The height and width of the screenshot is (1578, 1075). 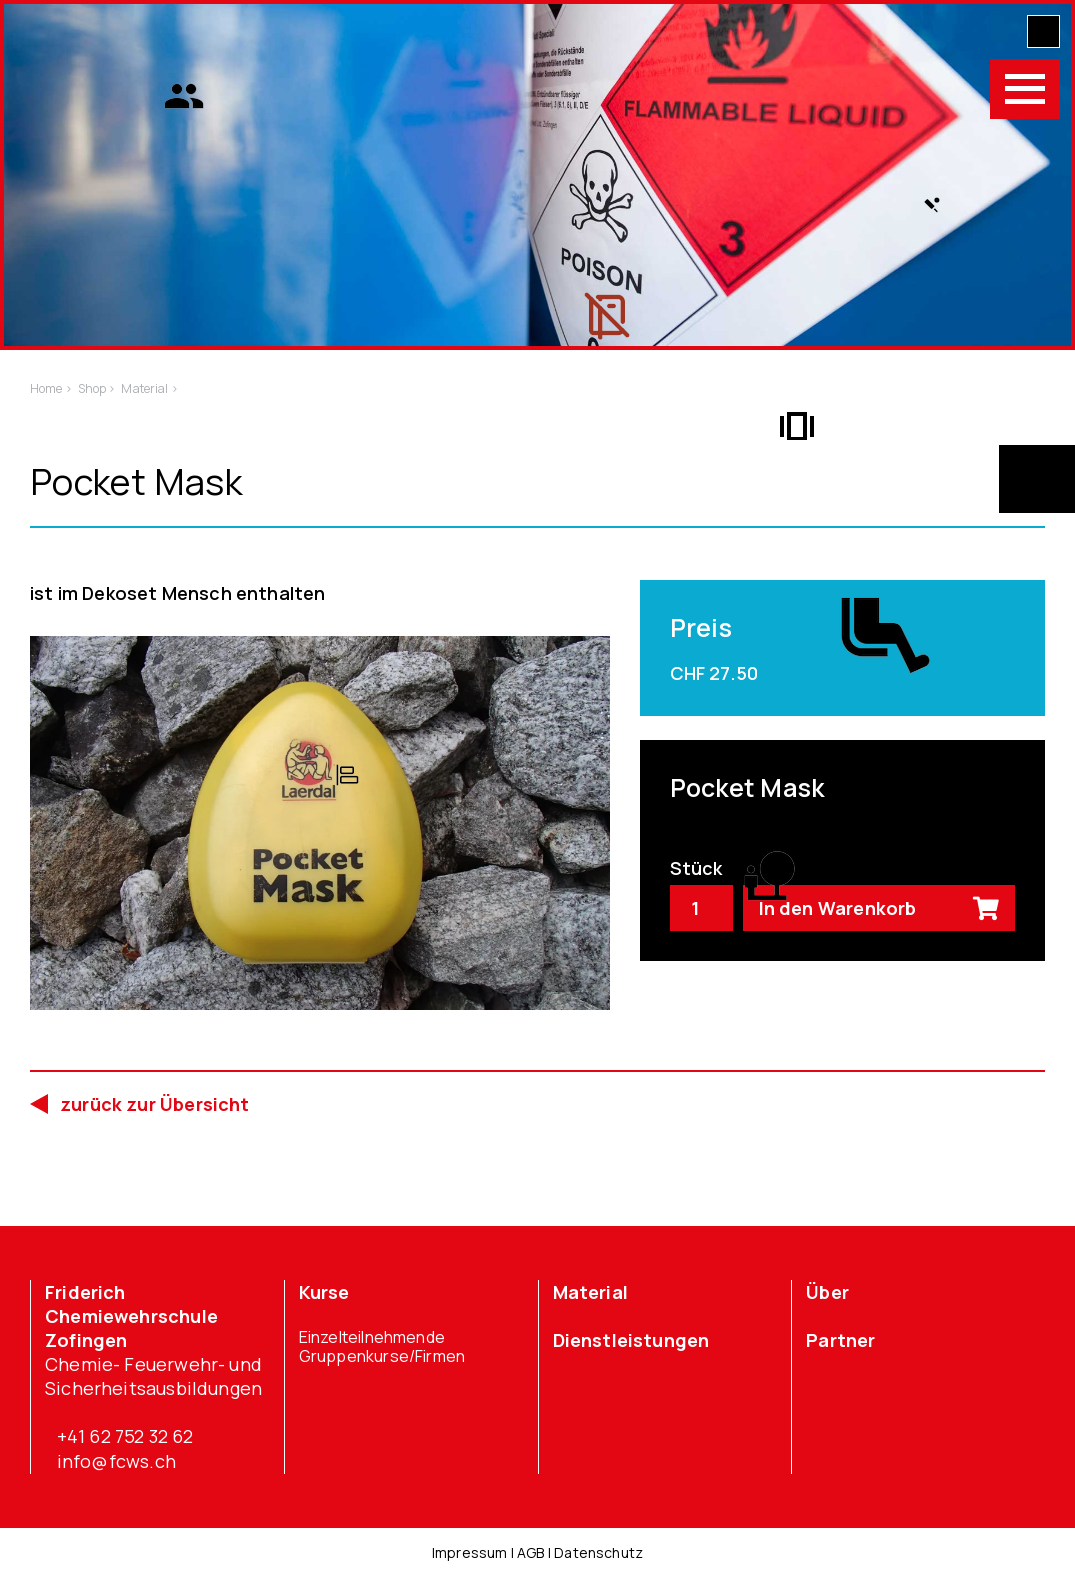 I want to click on notebook feature is disabled or unavailable, so click(x=607, y=315).